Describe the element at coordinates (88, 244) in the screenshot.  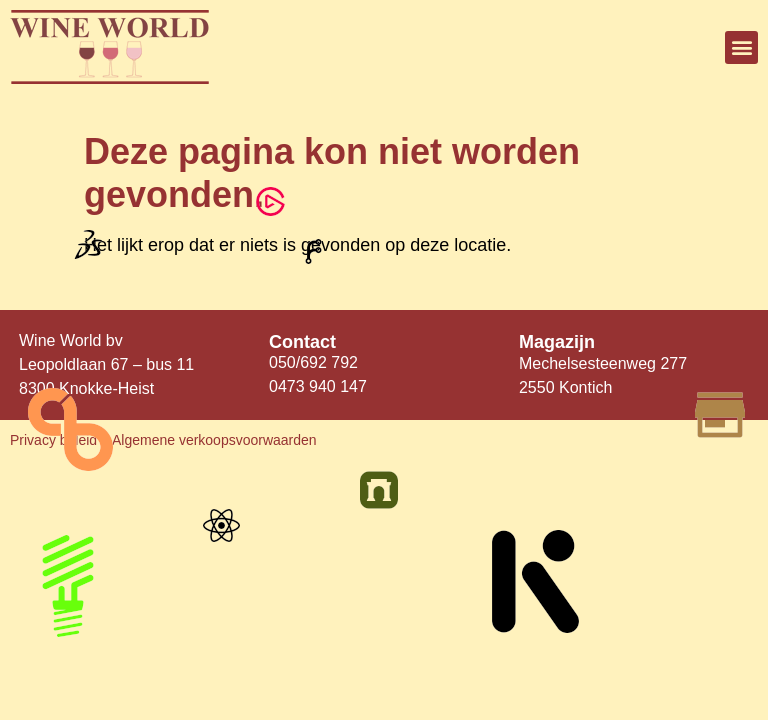
I see `dassault systèmes company logo` at that location.